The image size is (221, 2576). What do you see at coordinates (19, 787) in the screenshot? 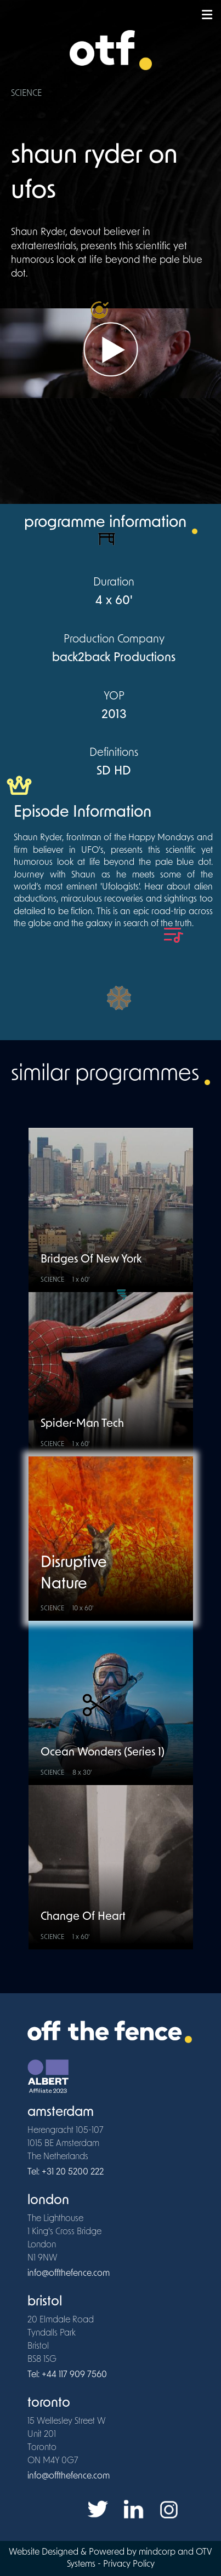
I see `indicates premium or VIP membership status` at bounding box center [19, 787].